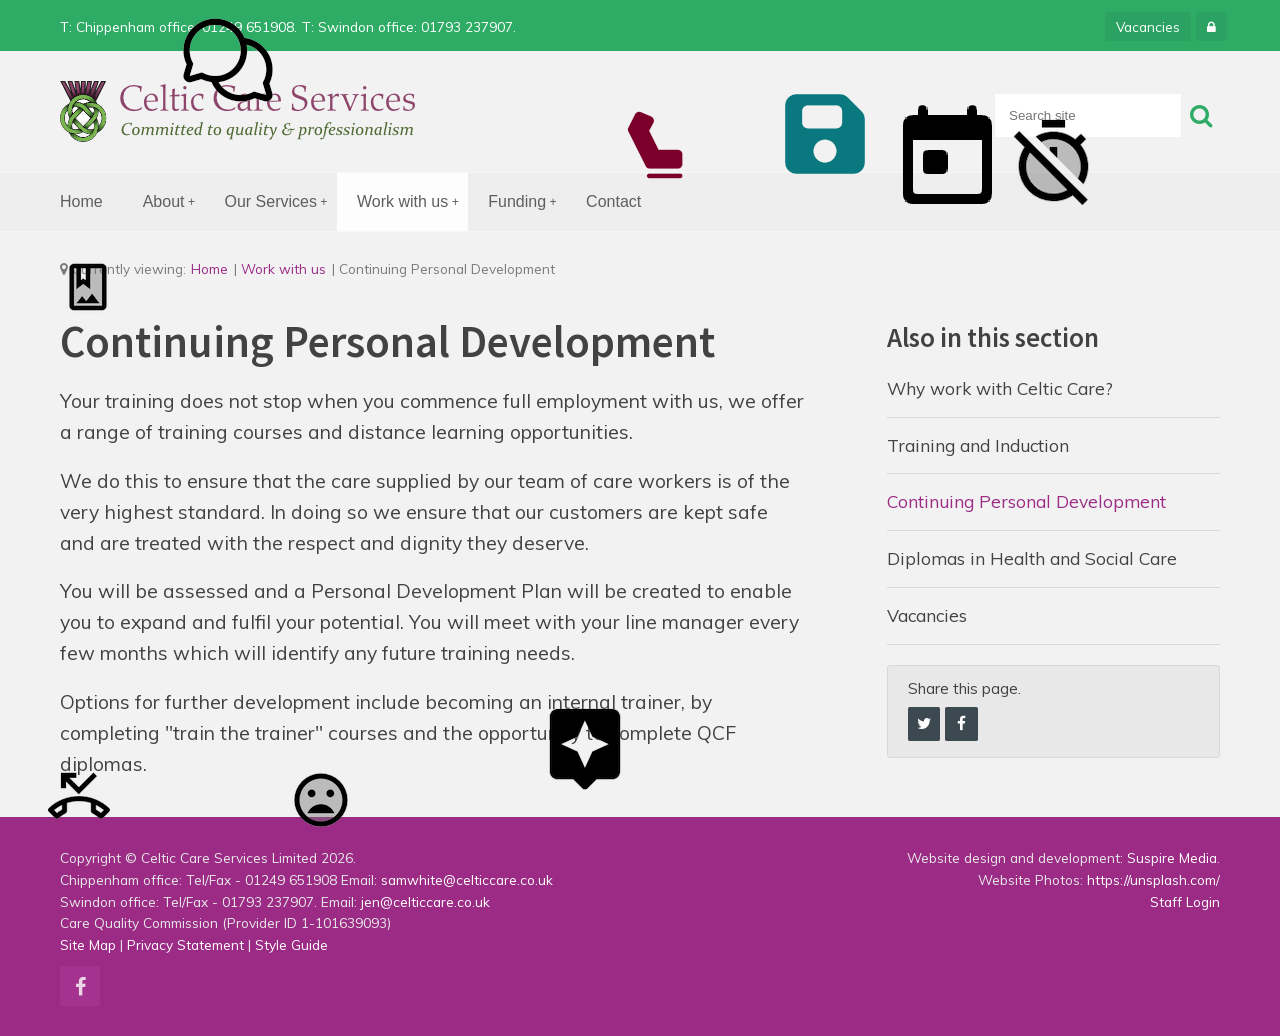  Describe the element at coordinates (585, 748) in the screenshot. I see `access AI assistant or smart suggestions` at that location.